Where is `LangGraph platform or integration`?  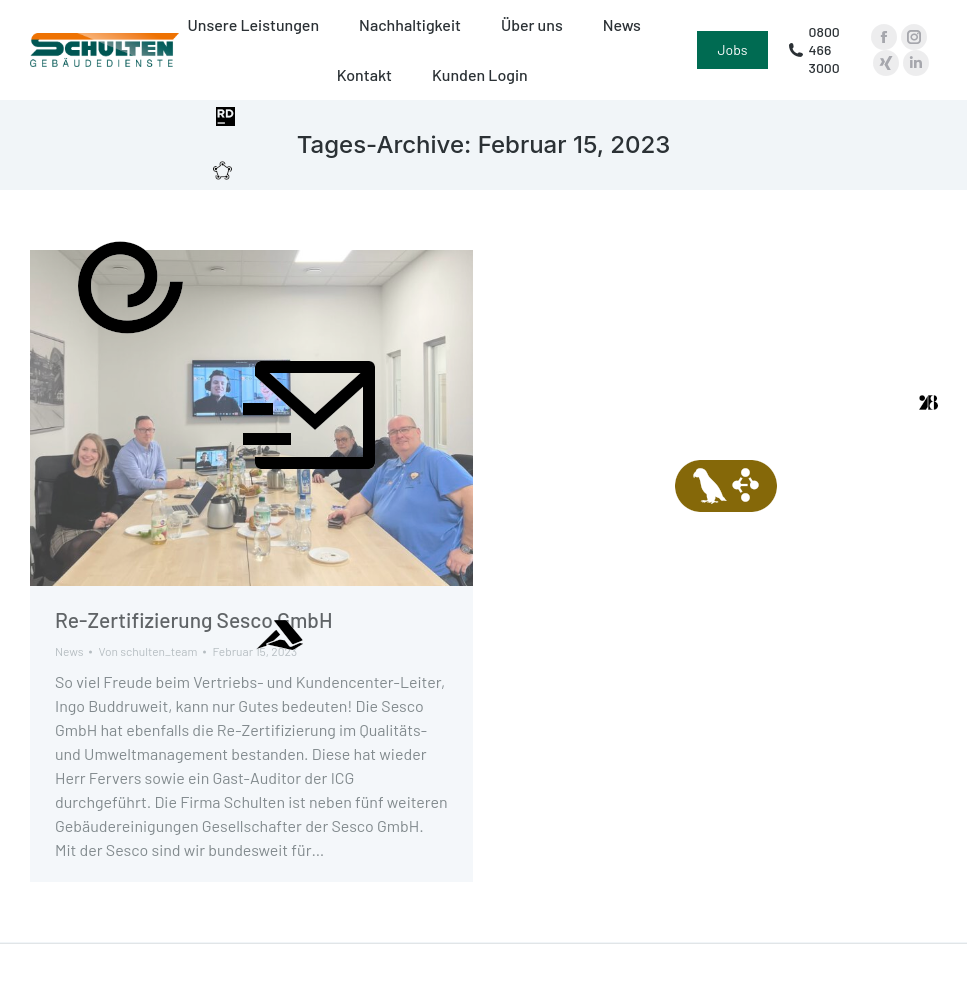 LangGraph platform or integration is located at coordinates (726, 486).